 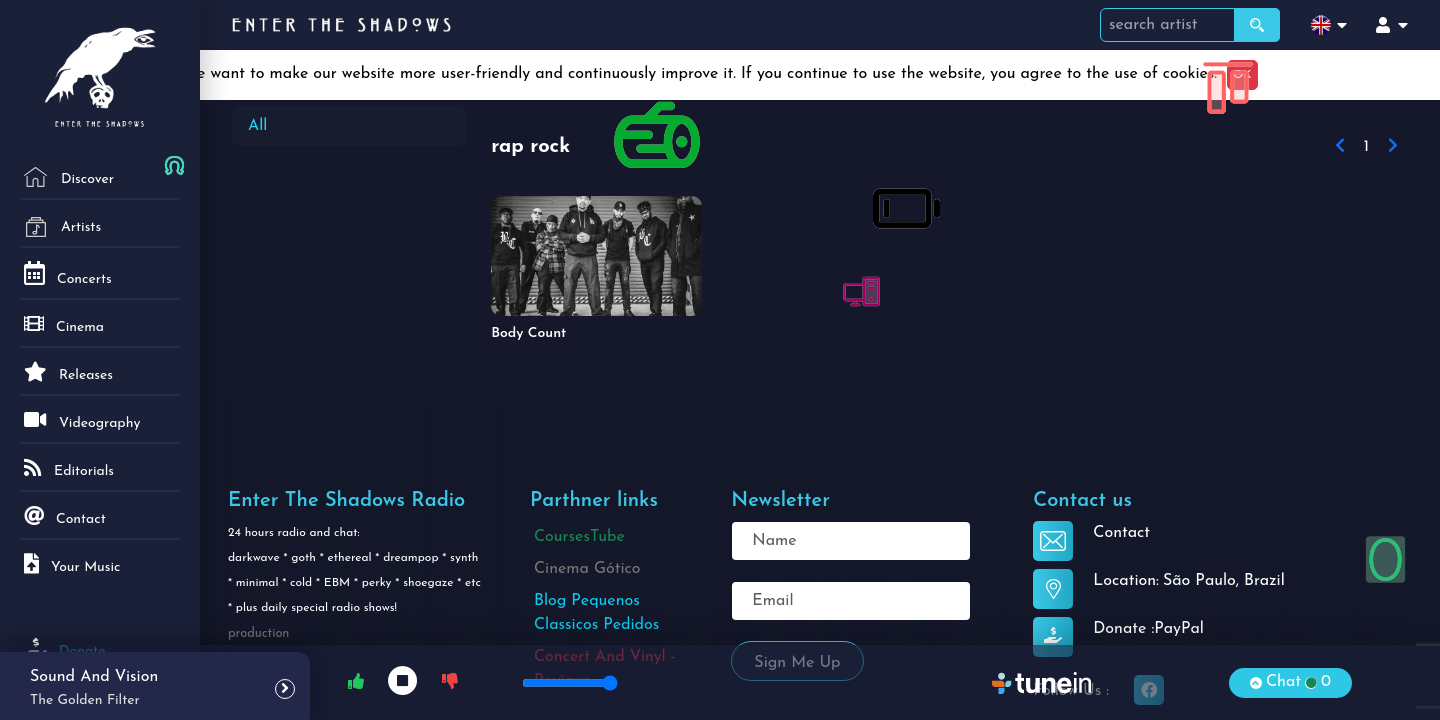 I want to click on view activity log or history, so click(x=657, y=139).